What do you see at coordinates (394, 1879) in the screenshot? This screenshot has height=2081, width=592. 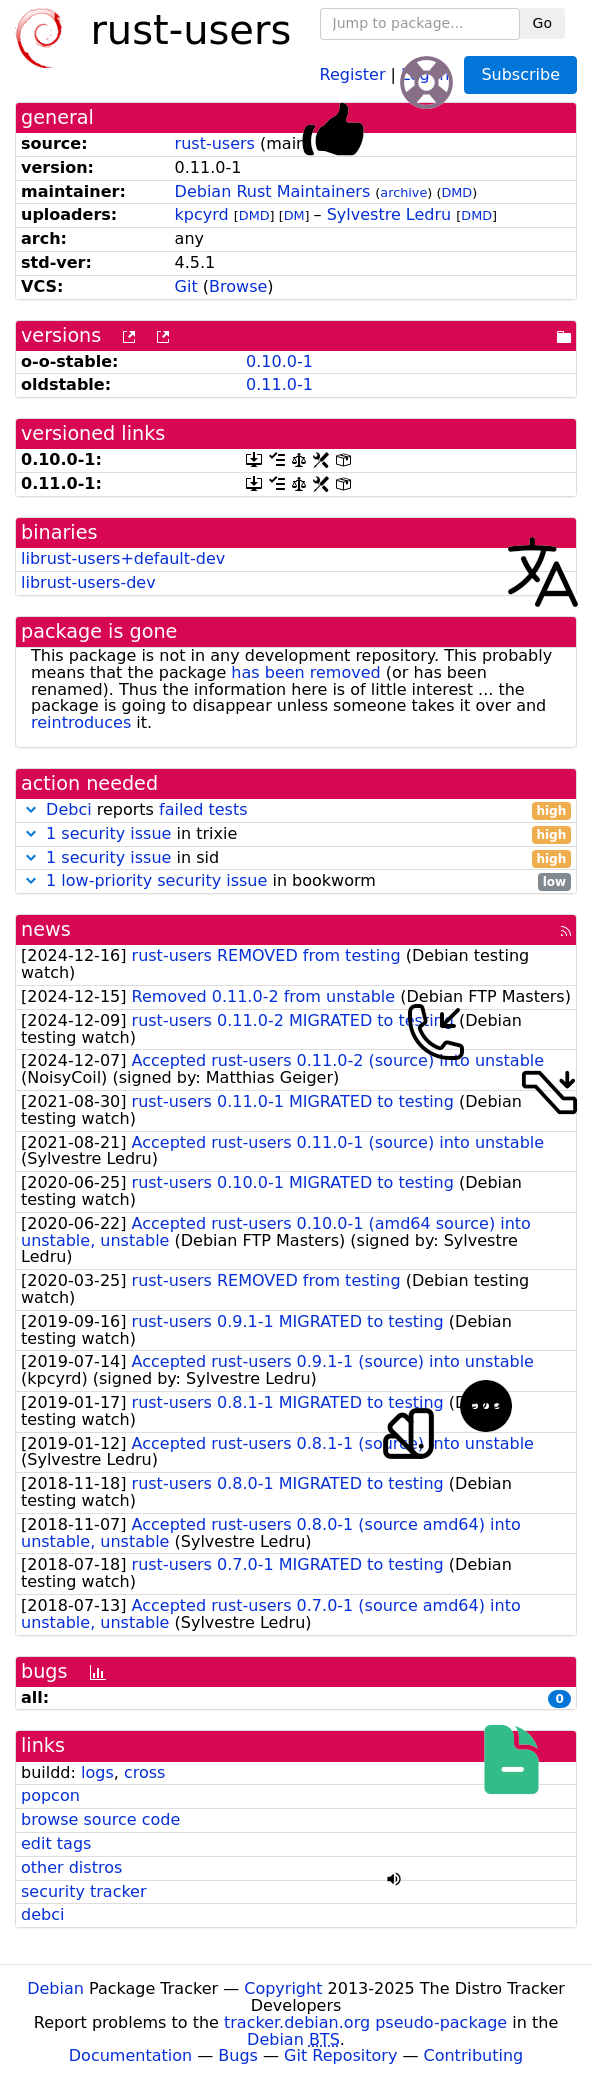 I see `increase or unmute audio volume` at bounding box center [394, 1879].